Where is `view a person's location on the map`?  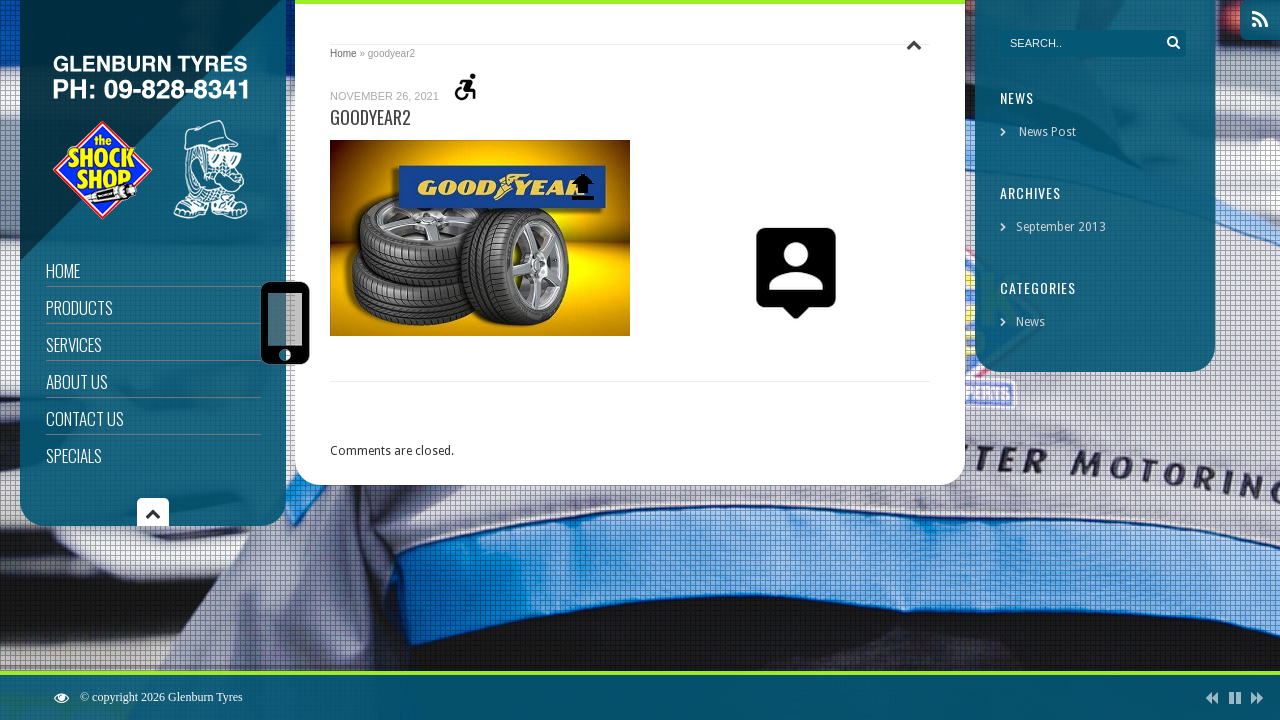 view a person's location on the map is located at coordinates (796, 272).